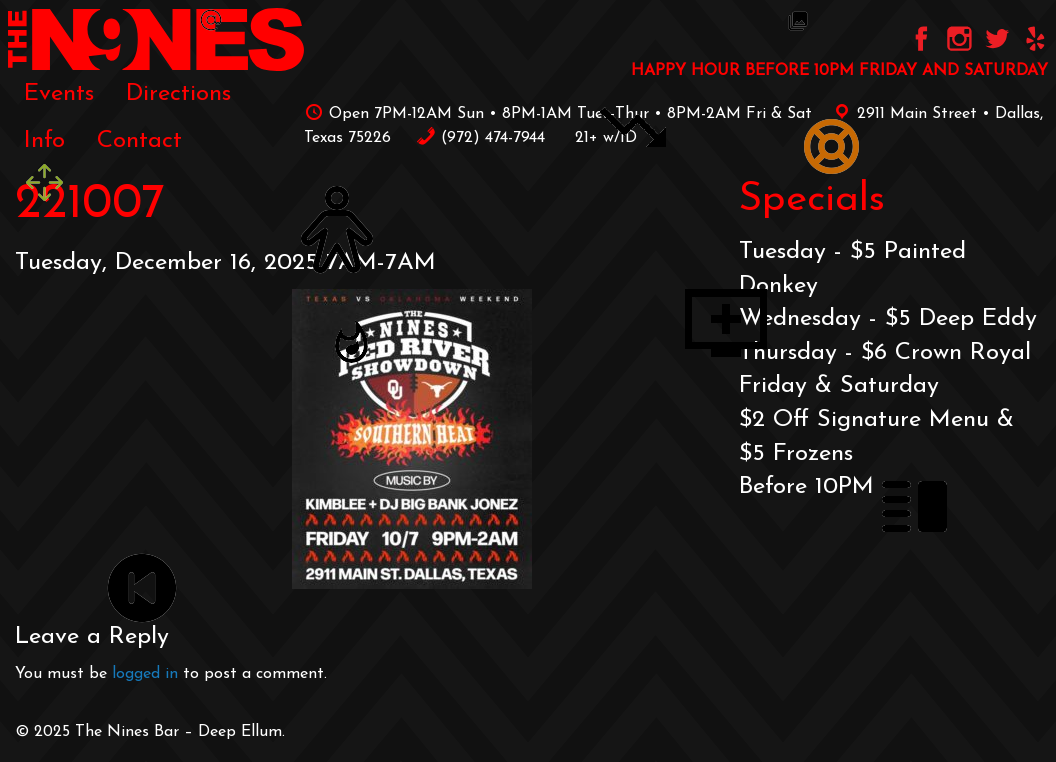 The width and height of the screenshot is (1056, 762). Describe the element at coordinates (337, 231) in the screenshot. I see `view your profile` at that location.